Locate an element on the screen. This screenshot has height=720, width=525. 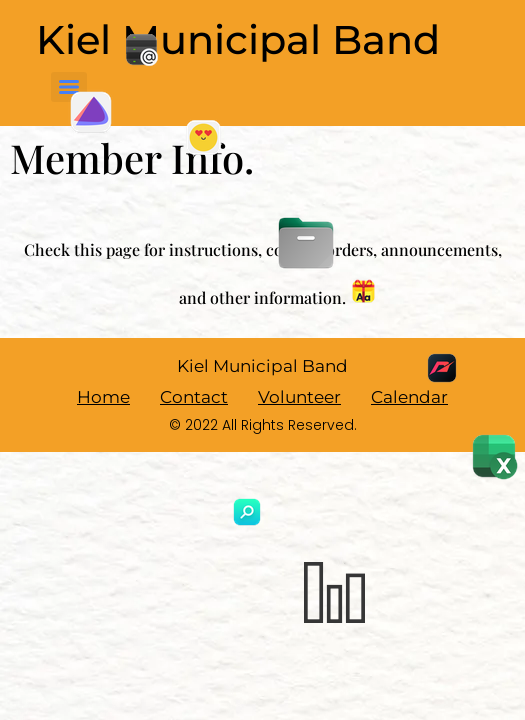
launch endeavouros linux application is located at coordinates (91, 112).